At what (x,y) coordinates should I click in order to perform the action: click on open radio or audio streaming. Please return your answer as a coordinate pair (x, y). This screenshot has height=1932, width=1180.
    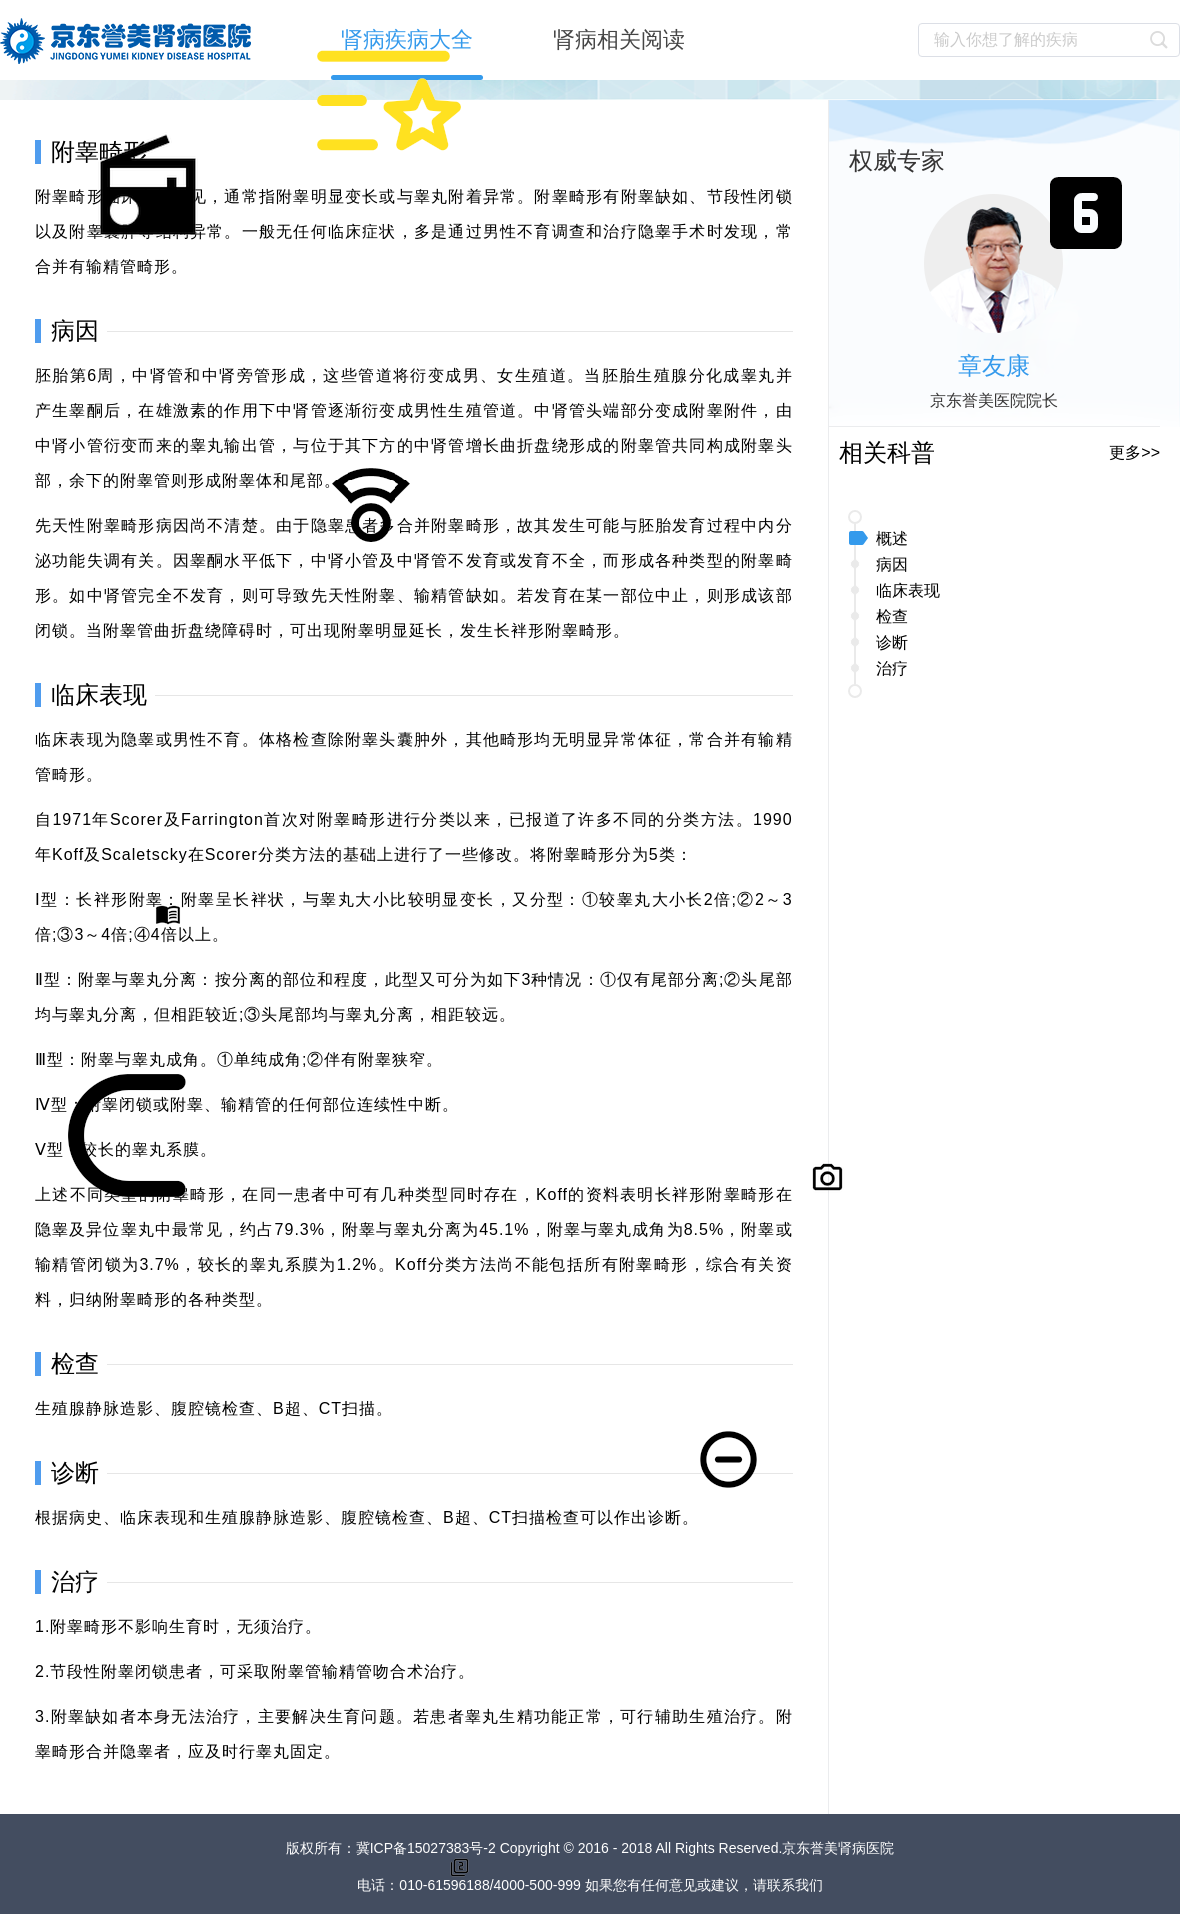
    Looking at the image, I should click on (148, 187).